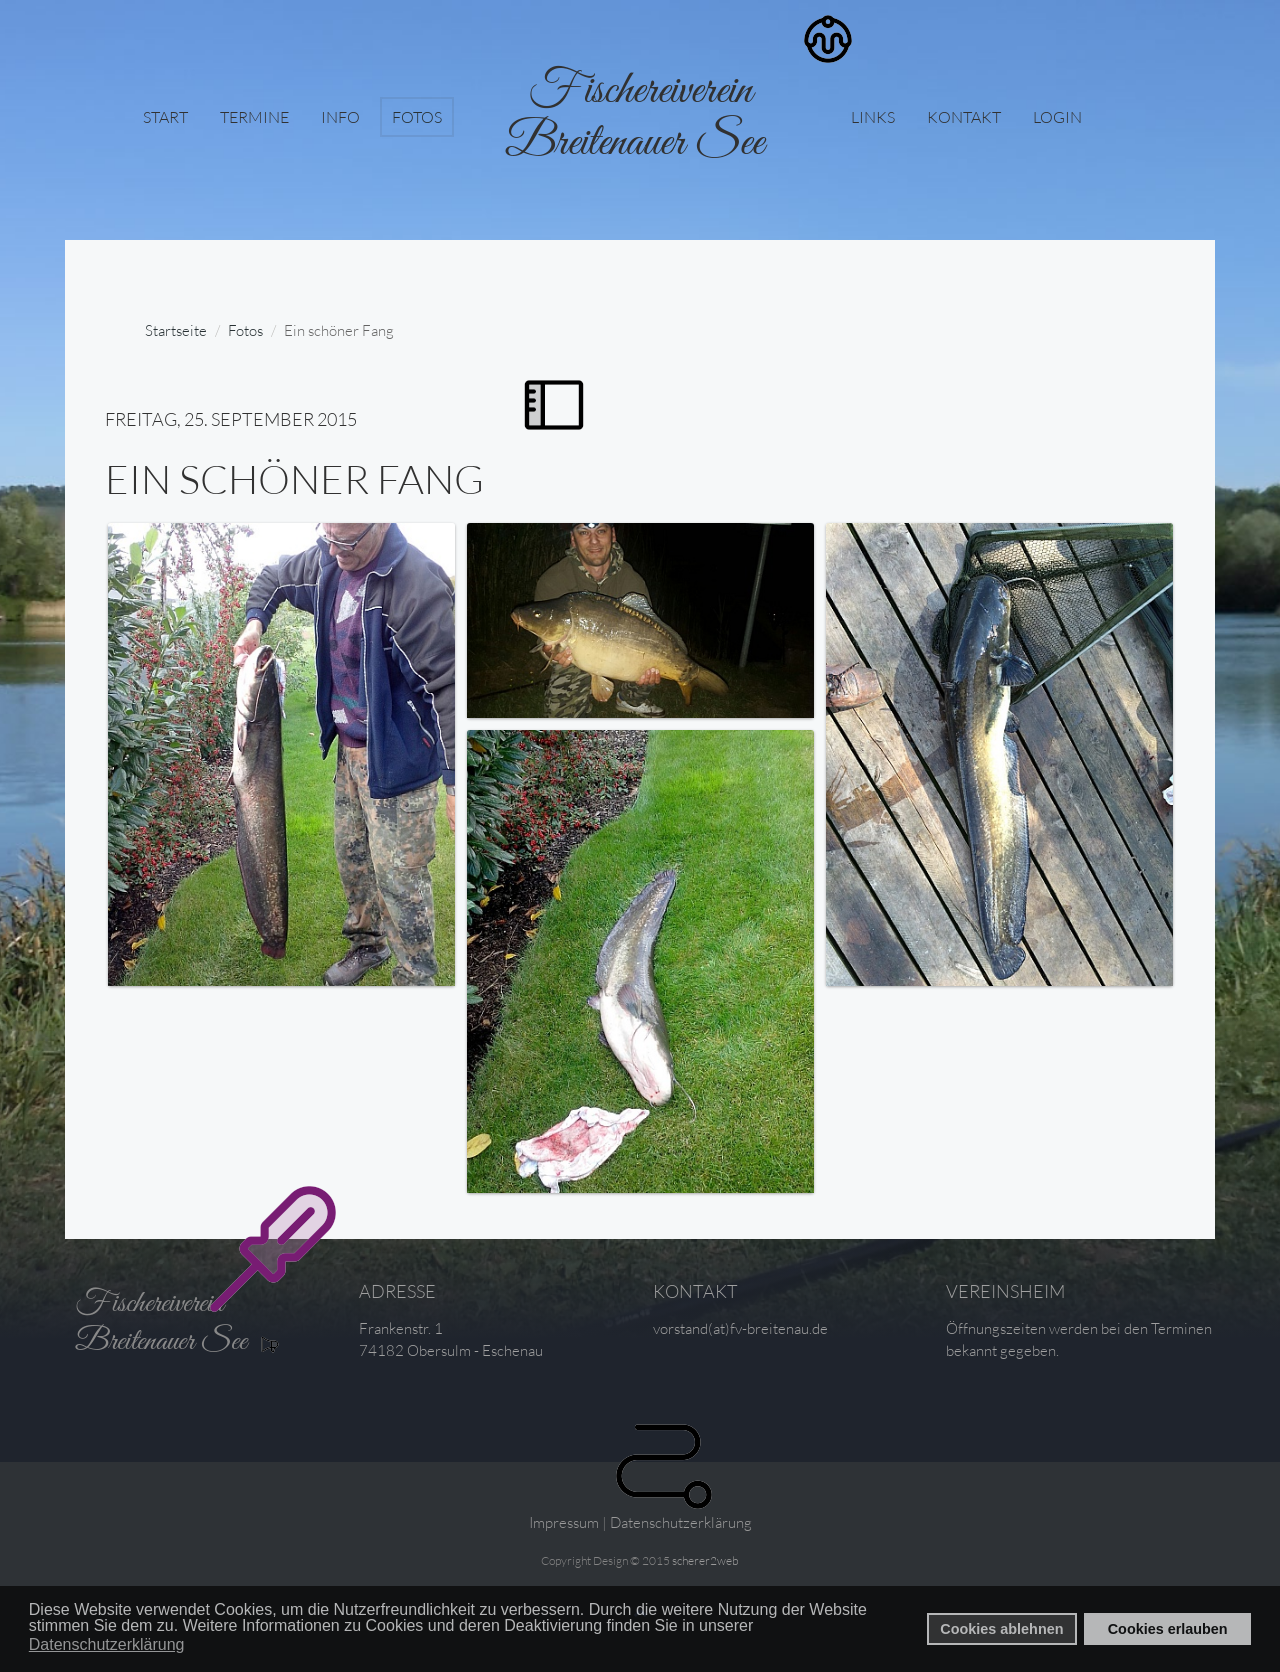 This screenshot has height=1672, width=1280. Describe the element at coordinates (828, 39) in the screenshot. I see `view dessert menu options` at that location.